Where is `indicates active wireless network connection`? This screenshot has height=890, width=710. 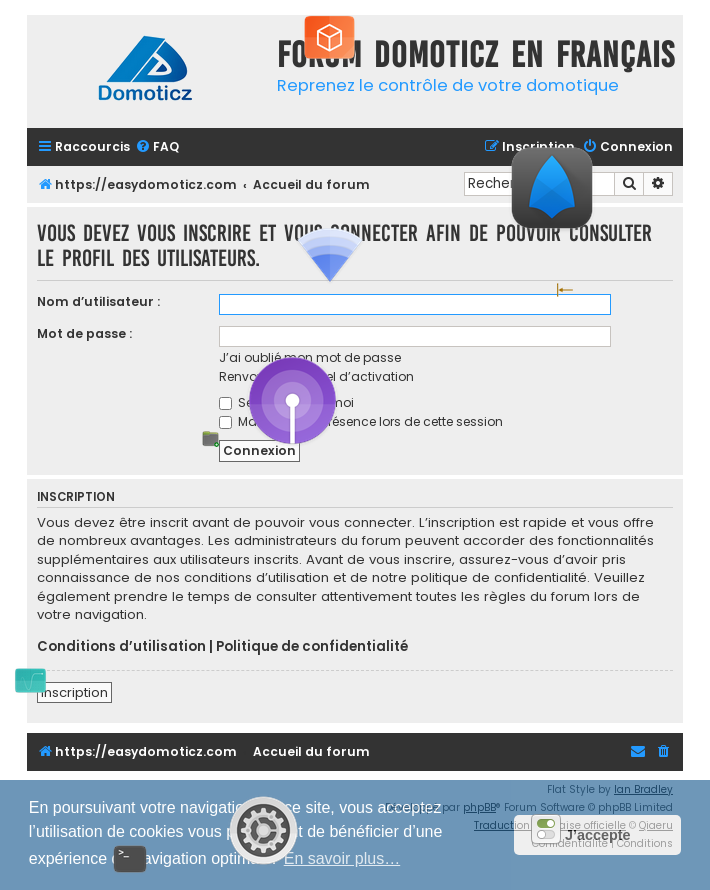
indicates active wireless network connection is located at coordinates (330, 255).